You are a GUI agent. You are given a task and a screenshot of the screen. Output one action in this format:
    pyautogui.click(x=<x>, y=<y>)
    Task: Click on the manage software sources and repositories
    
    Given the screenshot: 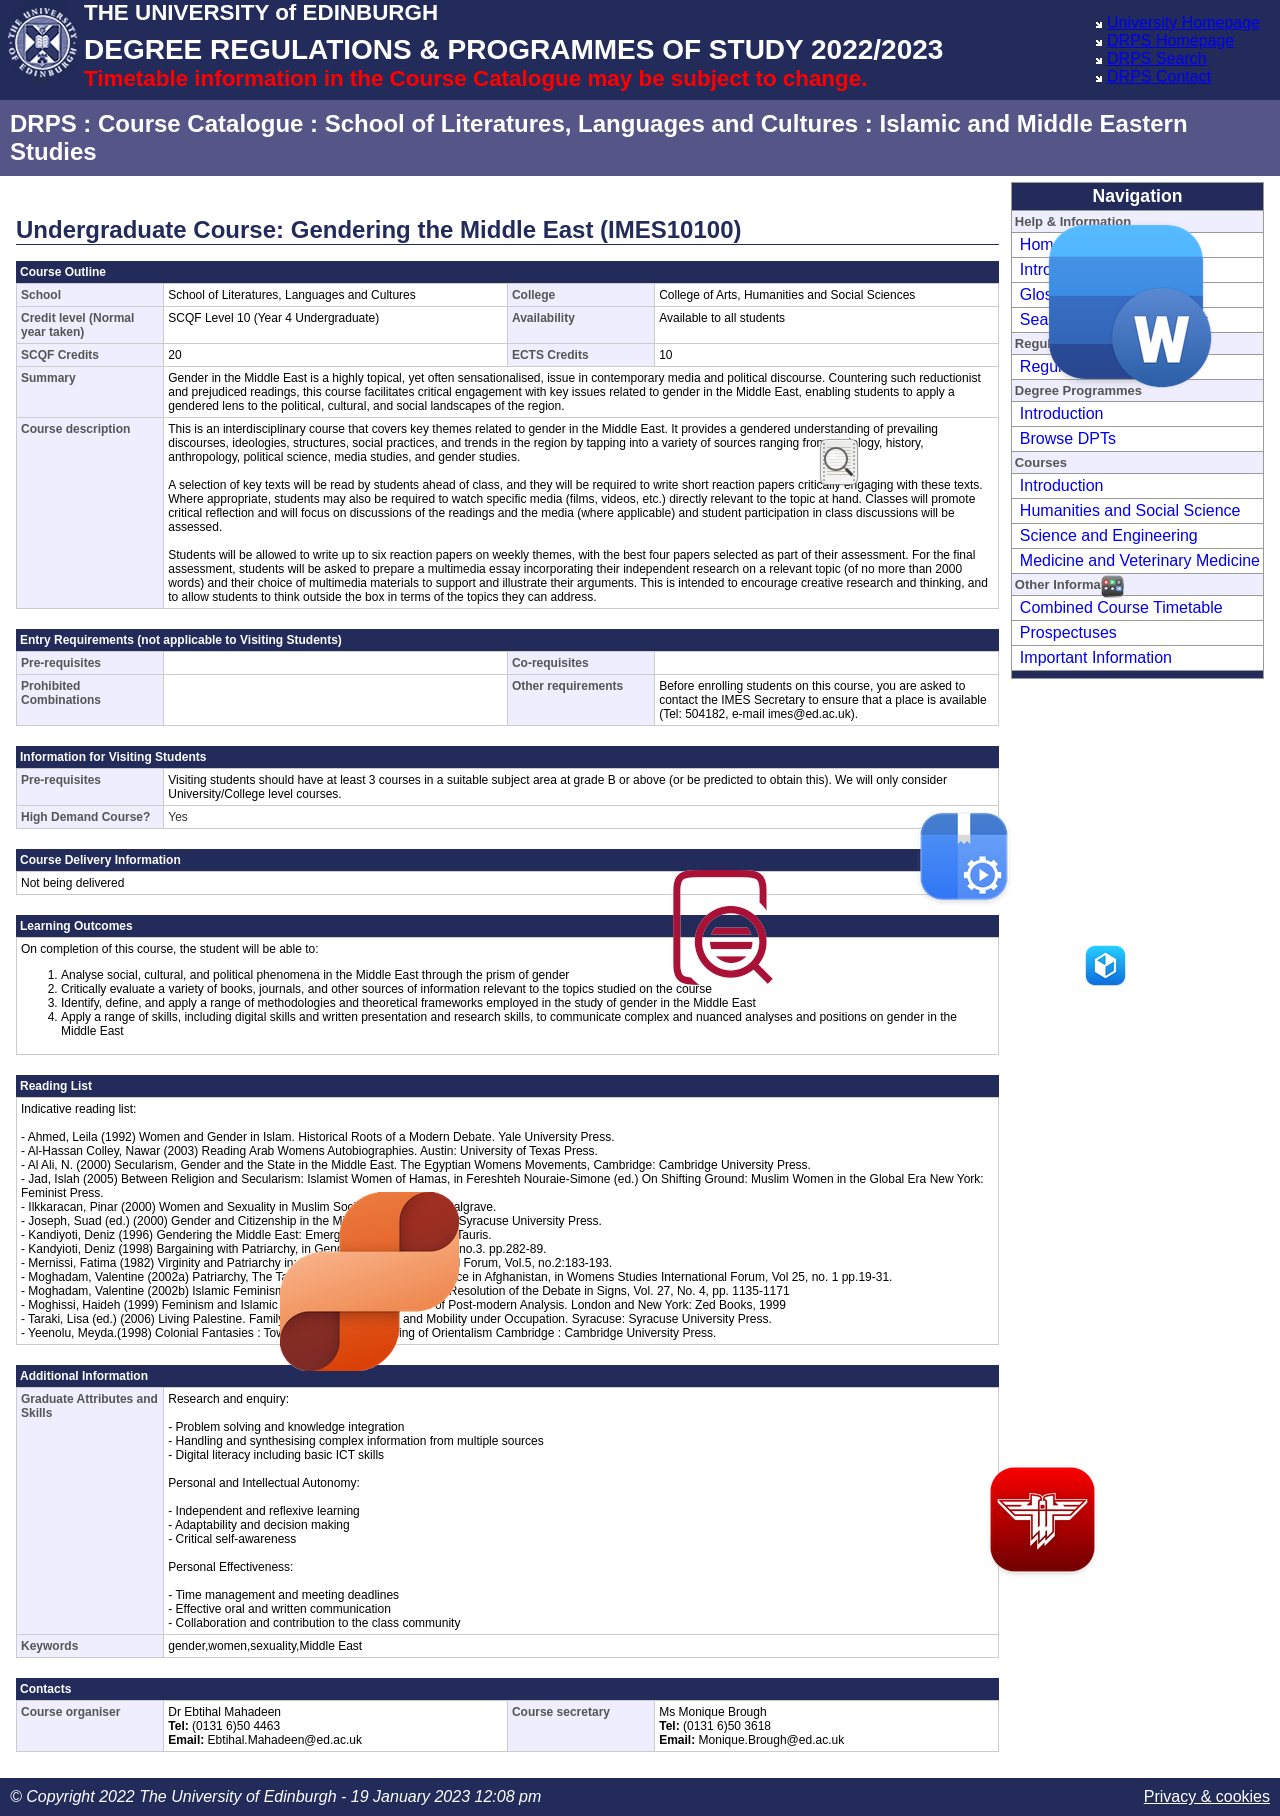 What is the action you would take?
    pyautogui.click(x=964, y=858)
    